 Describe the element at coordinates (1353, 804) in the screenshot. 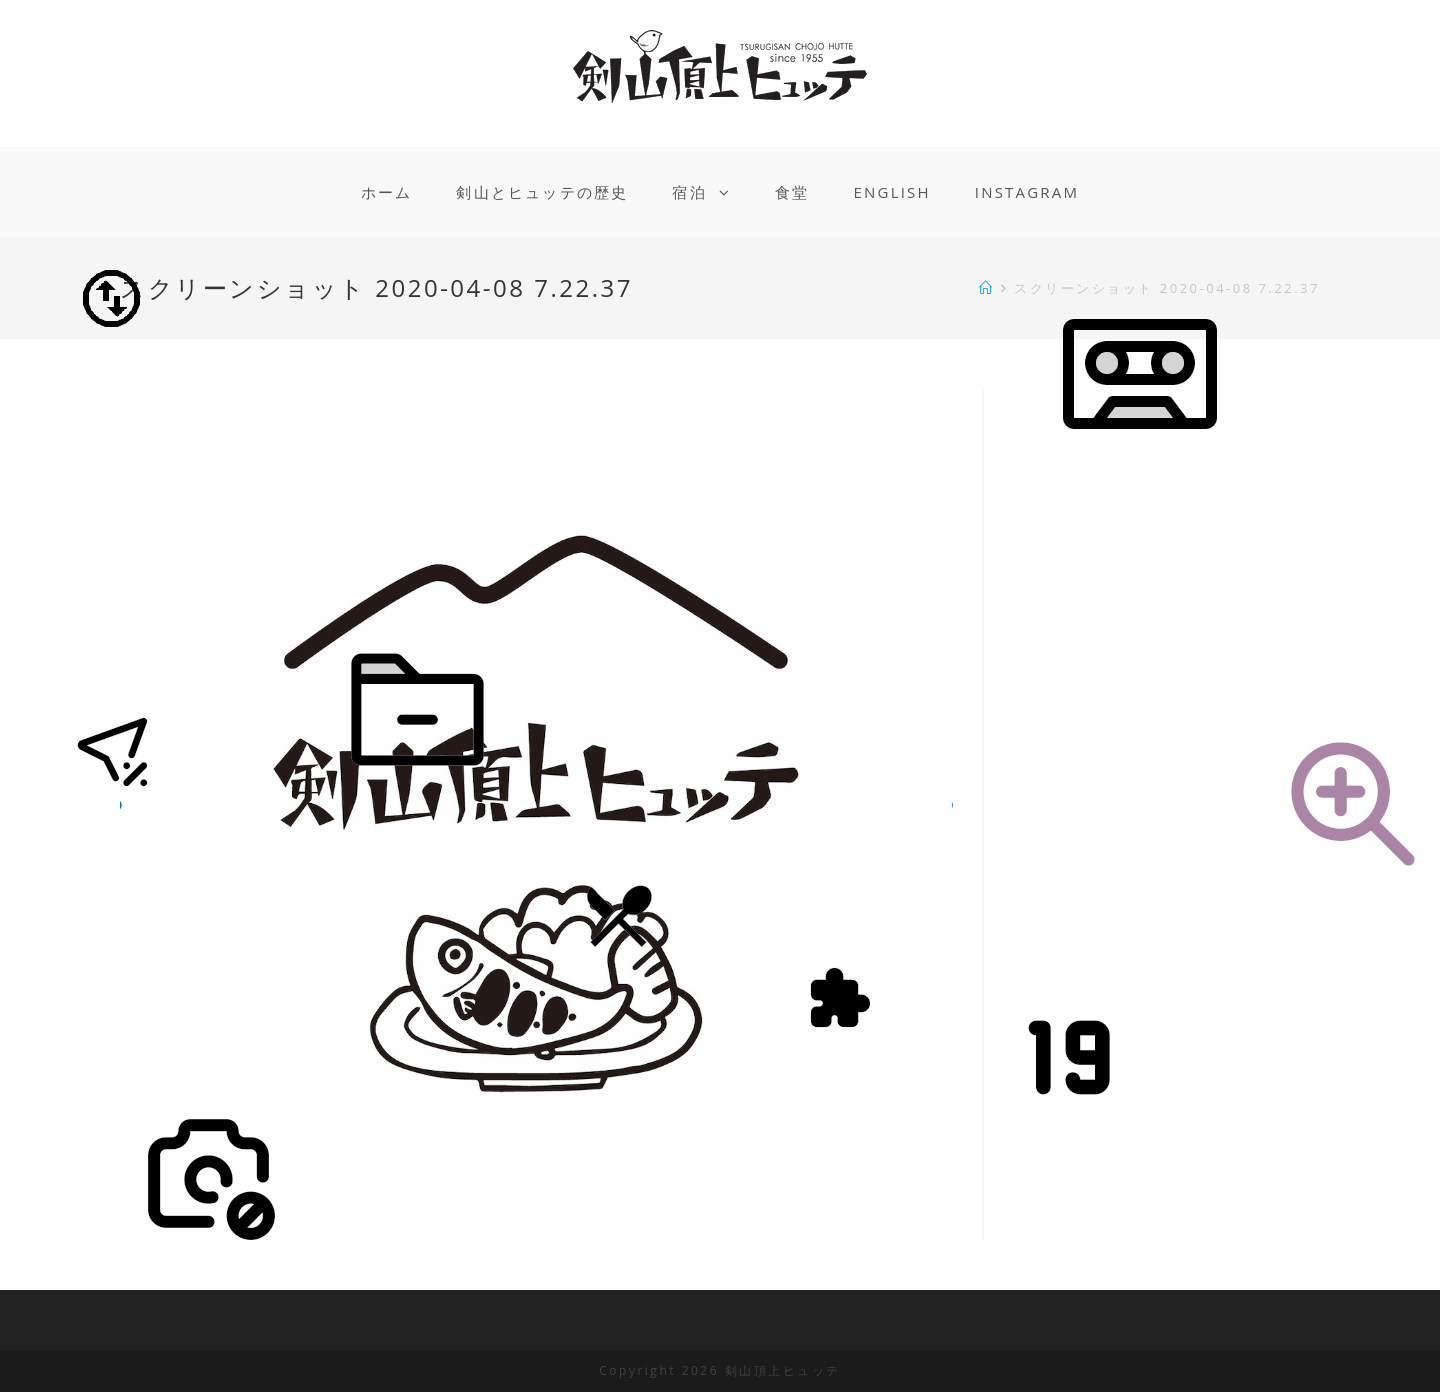

I see `zoom in on content or image` at that location.